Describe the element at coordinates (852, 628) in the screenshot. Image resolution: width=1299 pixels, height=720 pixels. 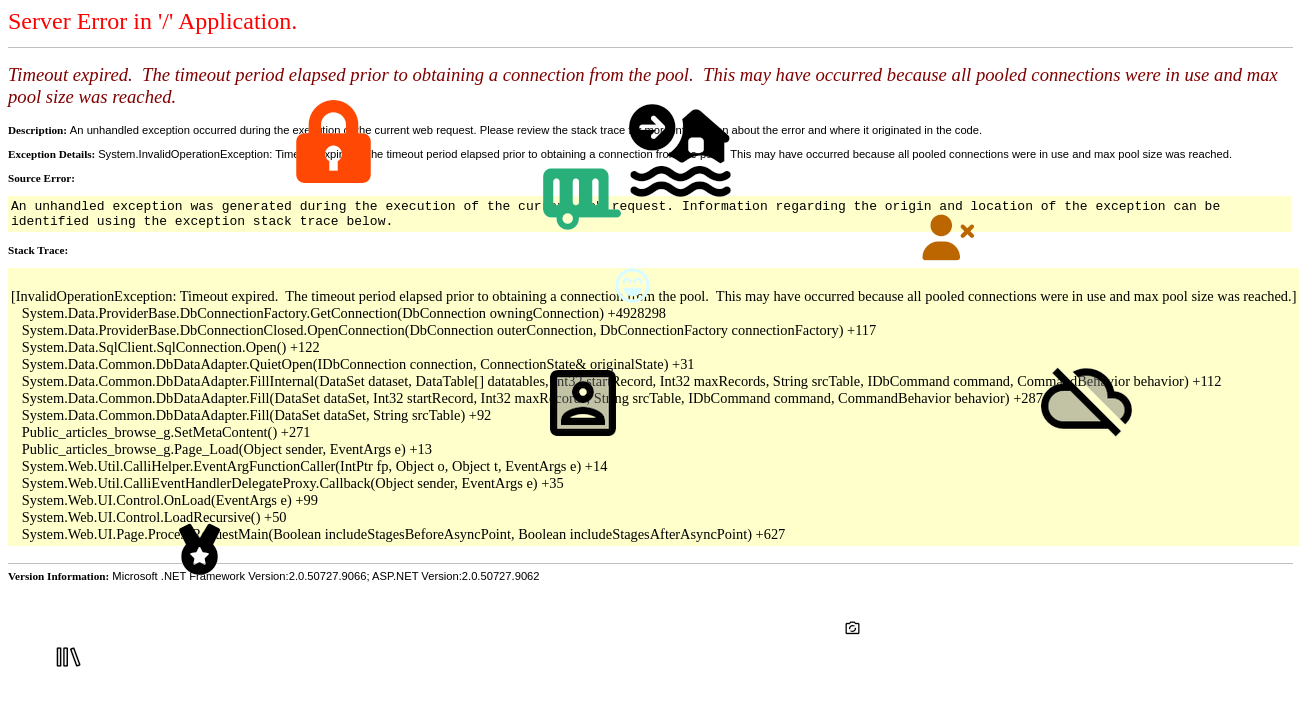
I see `enable party mode for shared photo capture` at that location.